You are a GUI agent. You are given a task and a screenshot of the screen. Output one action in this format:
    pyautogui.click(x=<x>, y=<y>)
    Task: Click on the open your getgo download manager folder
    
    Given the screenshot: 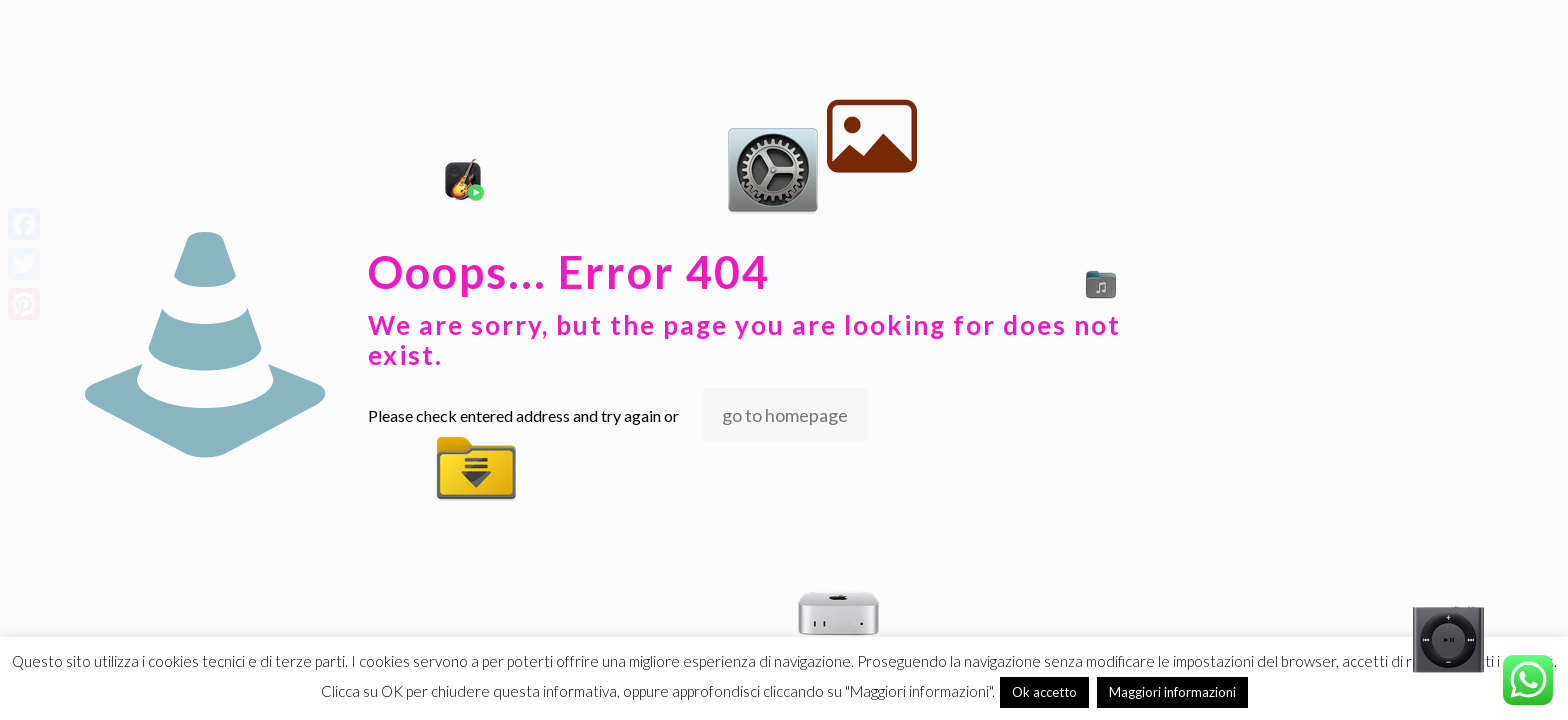 What is the action you would take?
    pyautogui.click(x=476, y=470)
    